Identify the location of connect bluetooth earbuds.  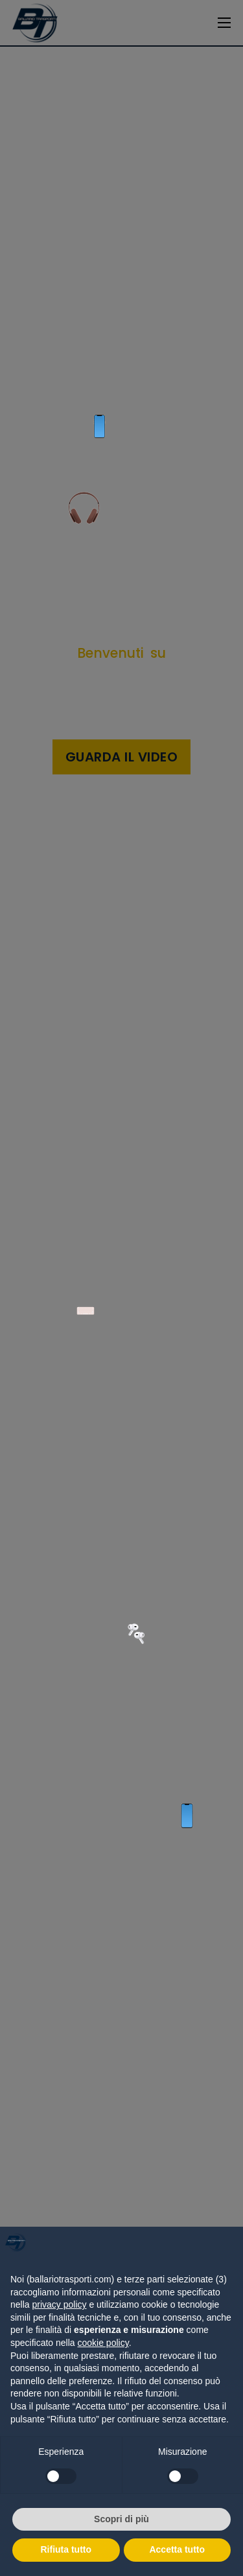
(136, 1634).